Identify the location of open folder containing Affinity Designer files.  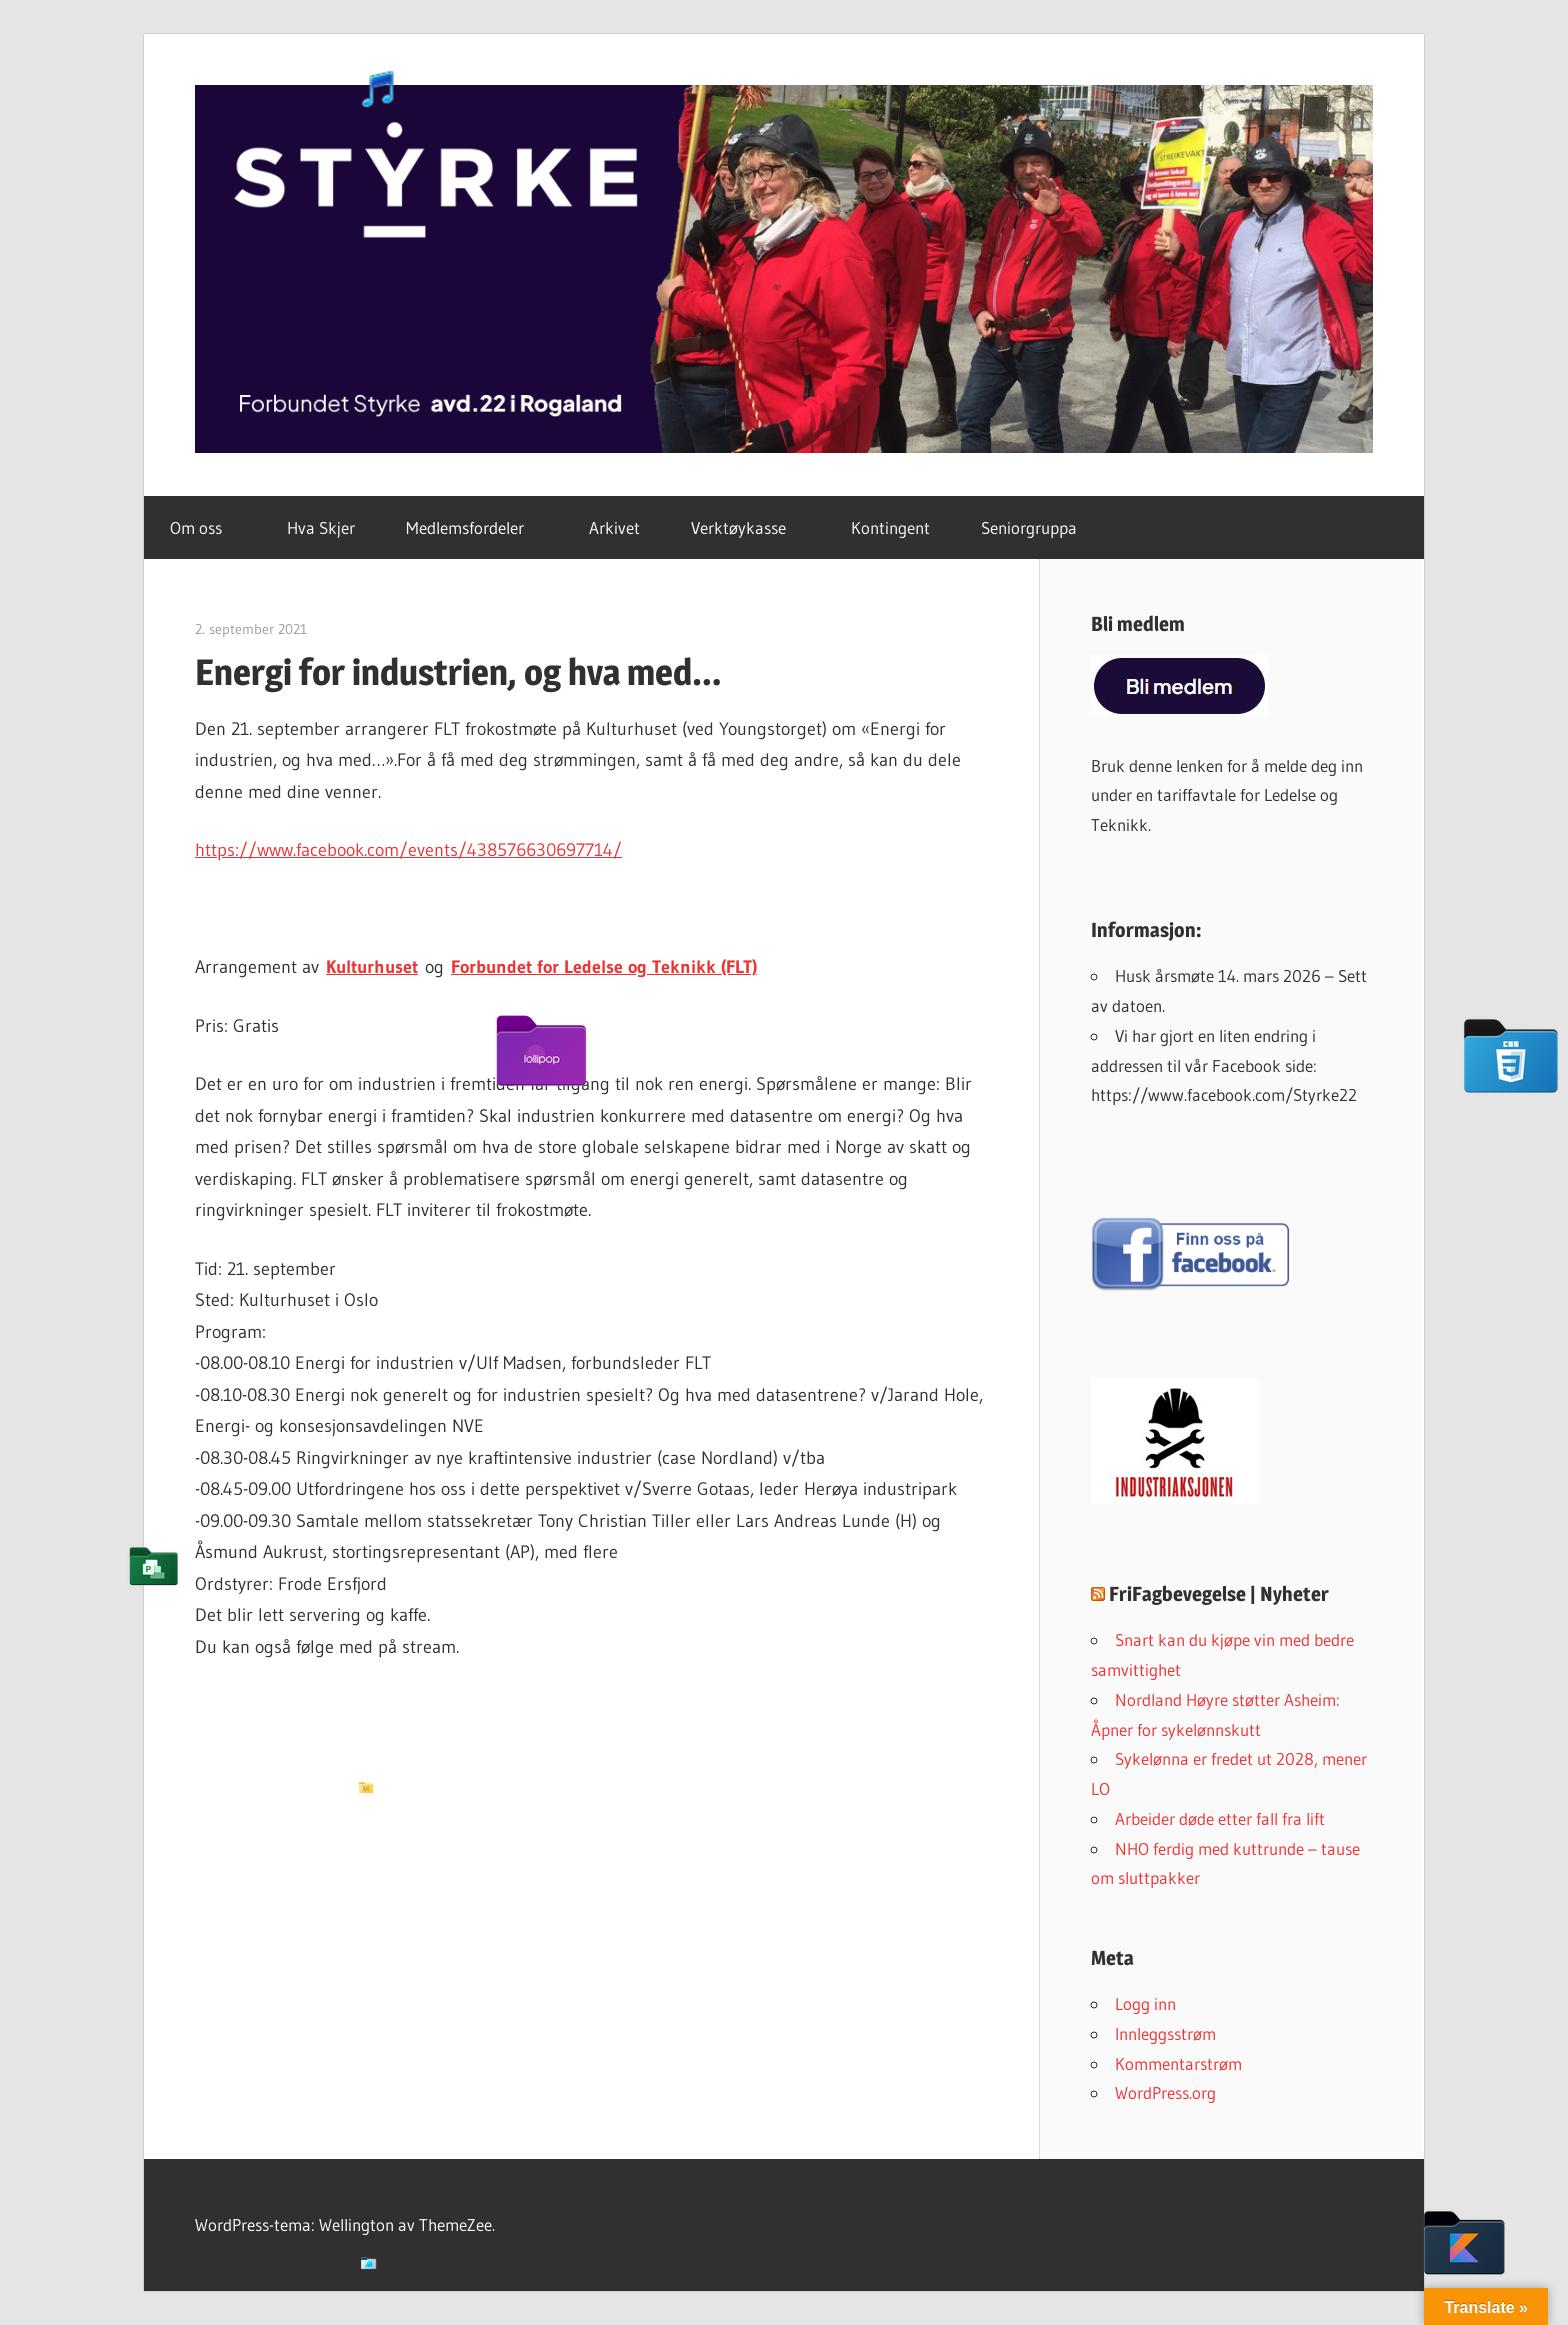
(368, 2263).